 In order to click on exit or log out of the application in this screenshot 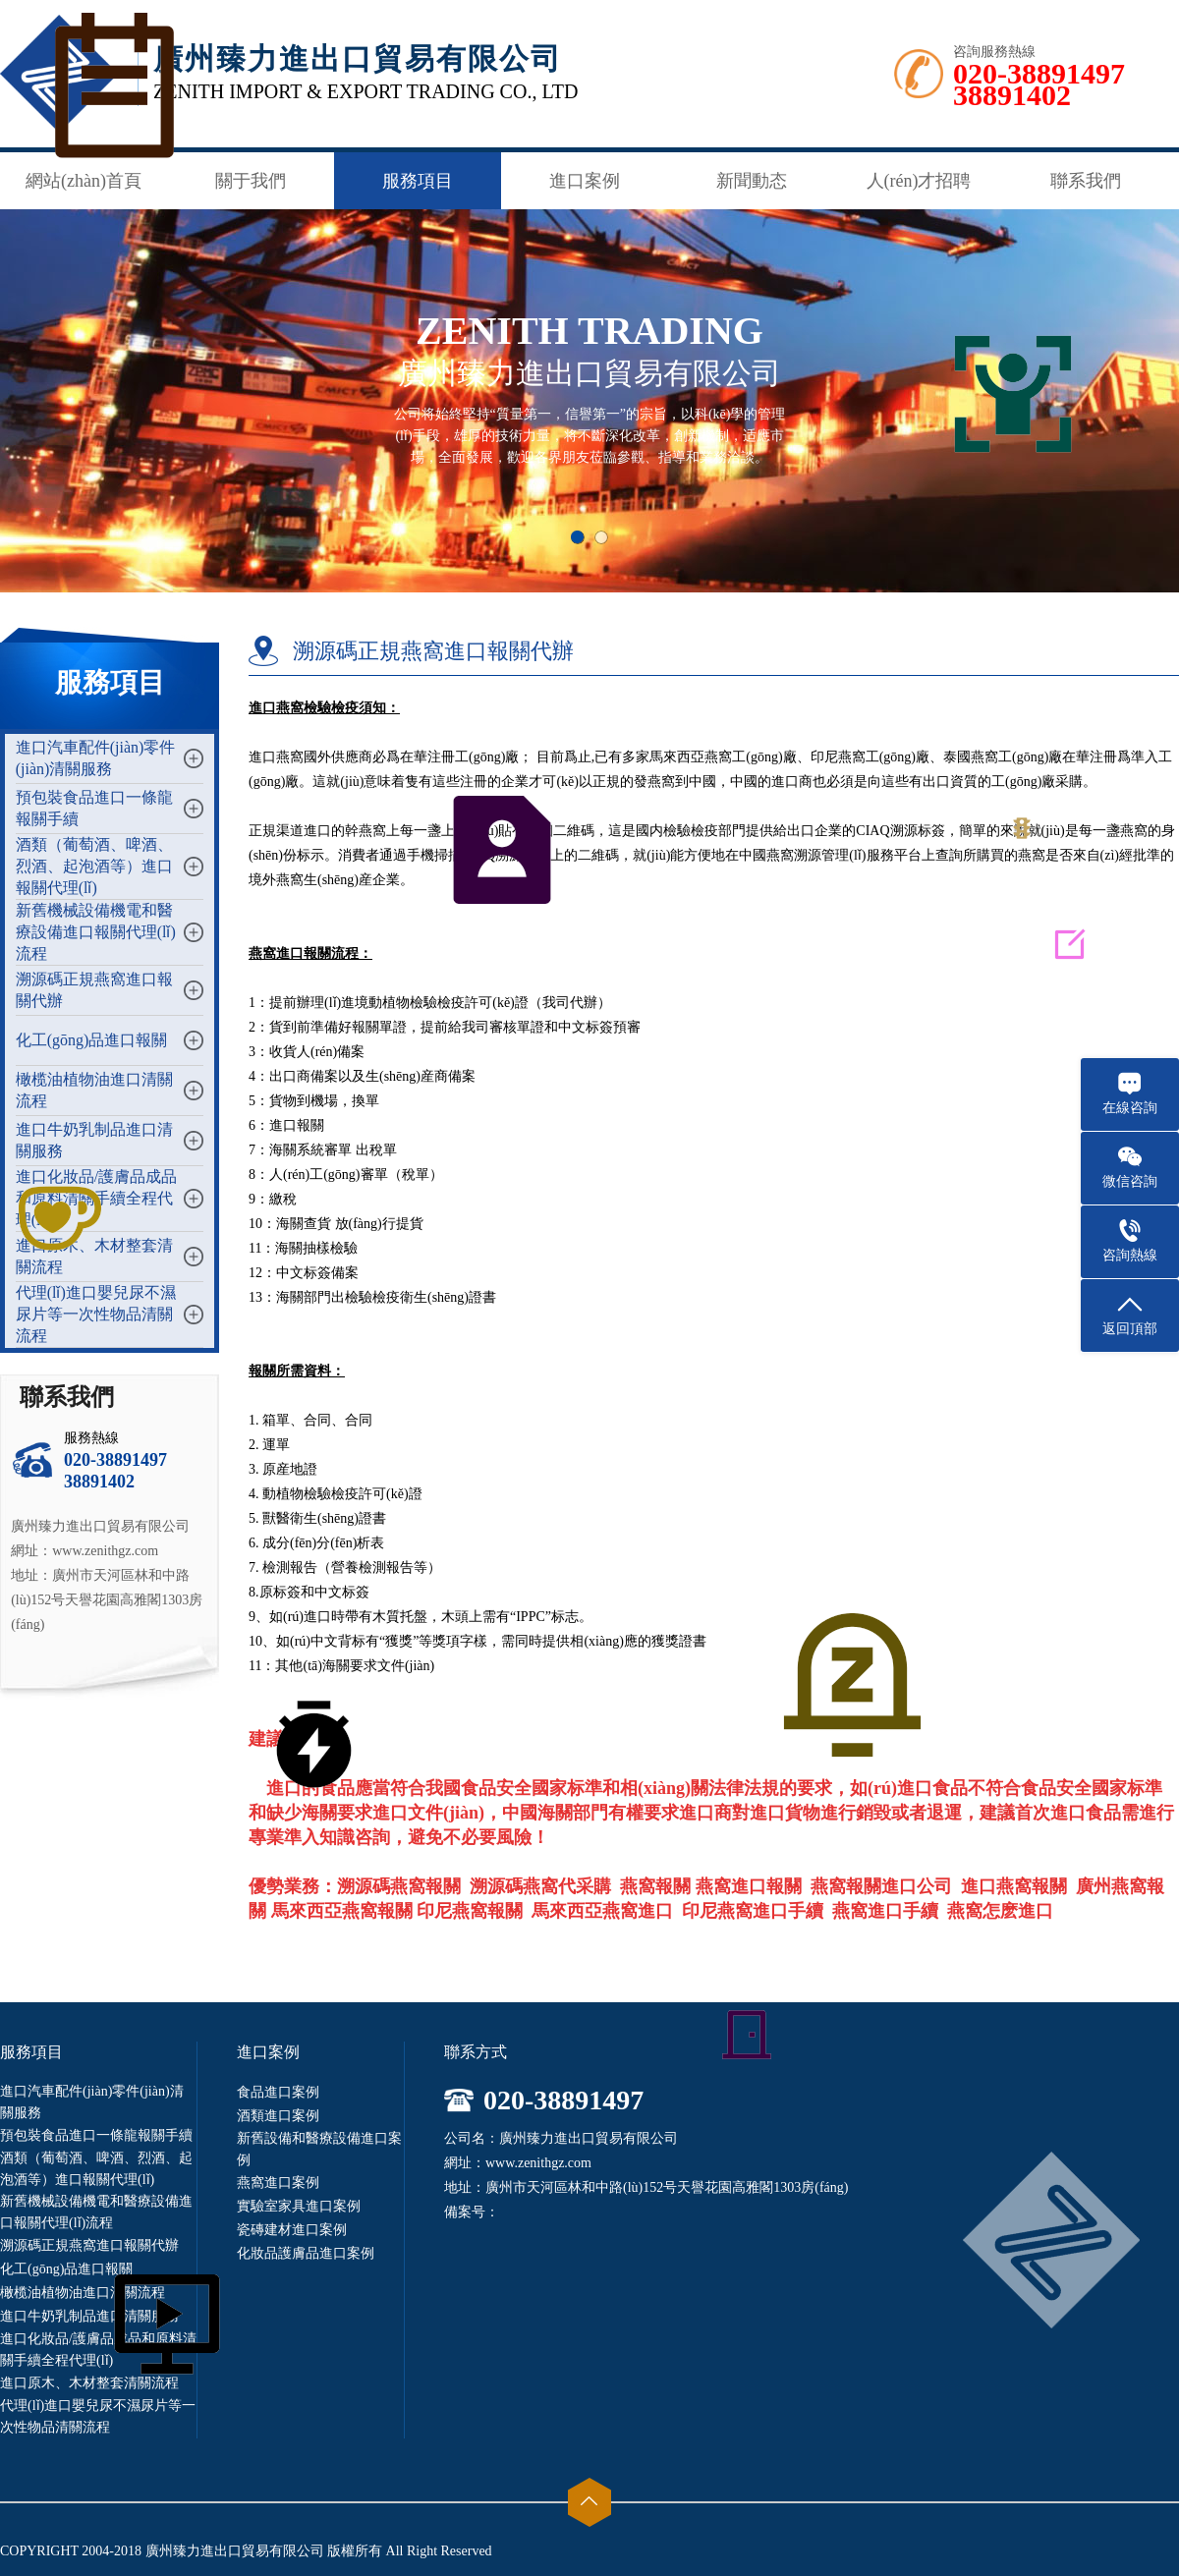, I will do `click(747, 2035)`.